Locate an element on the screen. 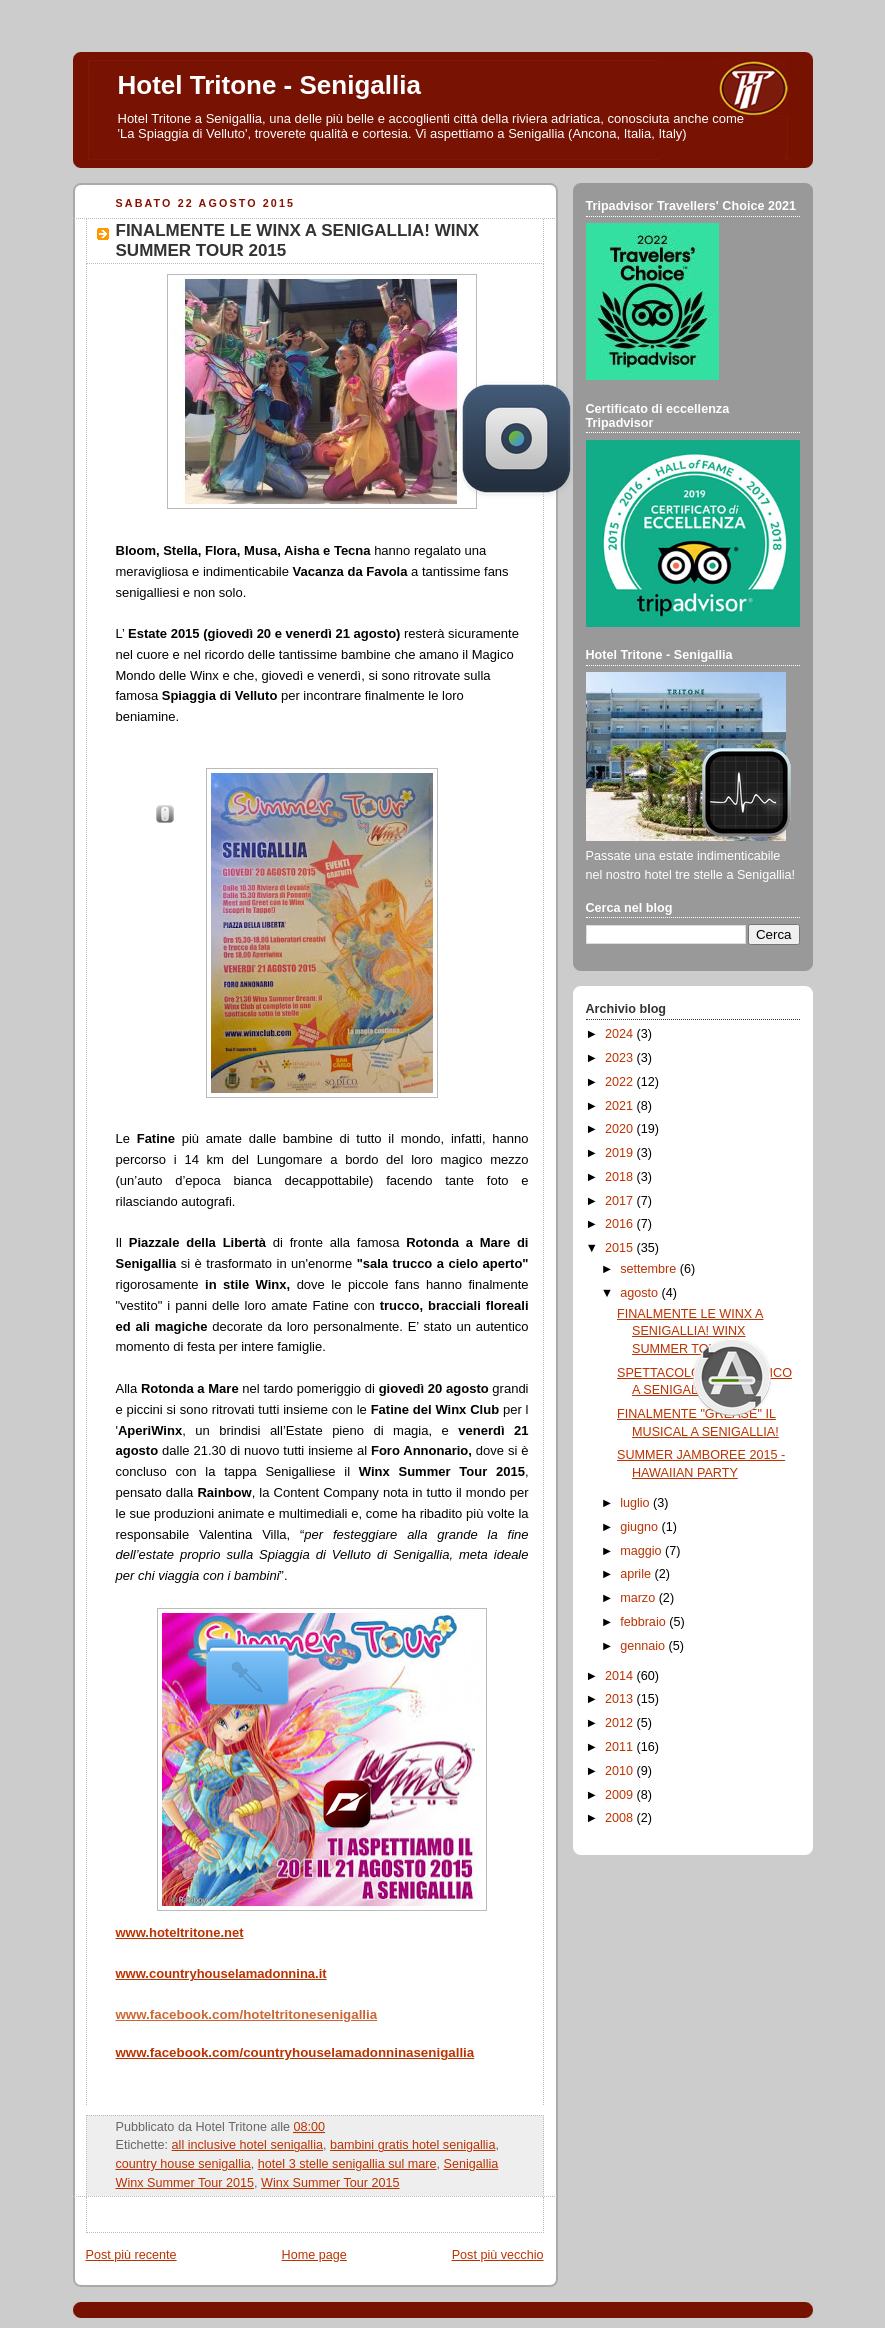 The image size is (885, 2328). folder containing color picker or eyedropper tool assets is located at coordinates (247, 1671).